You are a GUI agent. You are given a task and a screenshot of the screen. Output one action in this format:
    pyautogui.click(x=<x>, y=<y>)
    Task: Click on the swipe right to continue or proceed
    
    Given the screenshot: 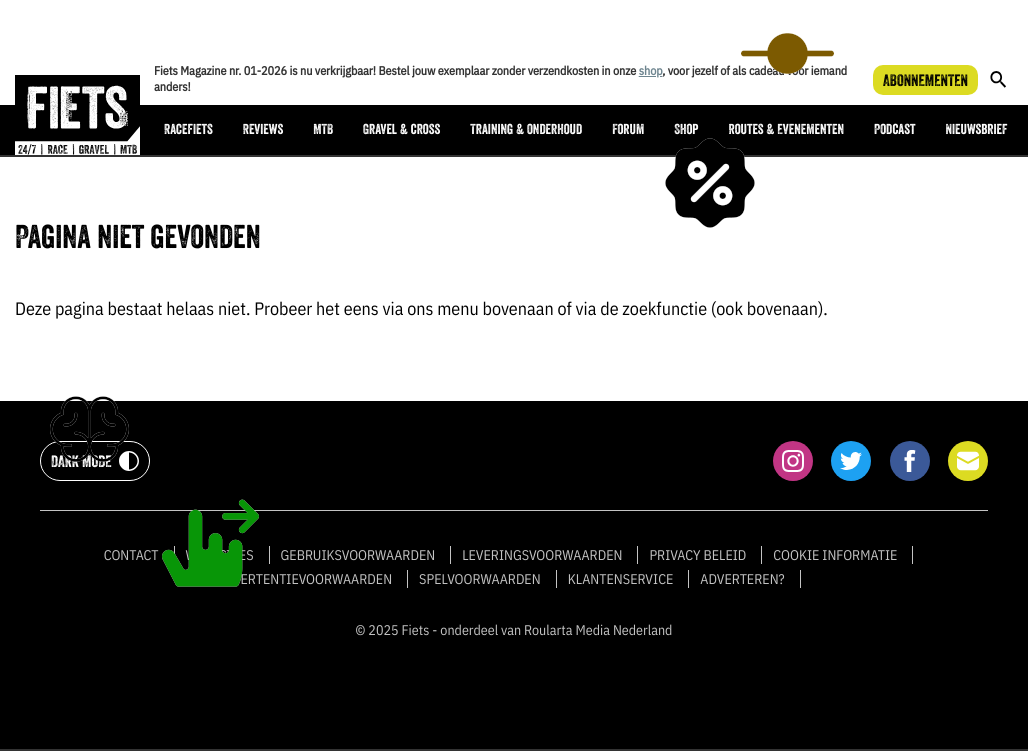 What is the action you would take?
    pyautogui.click(x=205, y=546)
    